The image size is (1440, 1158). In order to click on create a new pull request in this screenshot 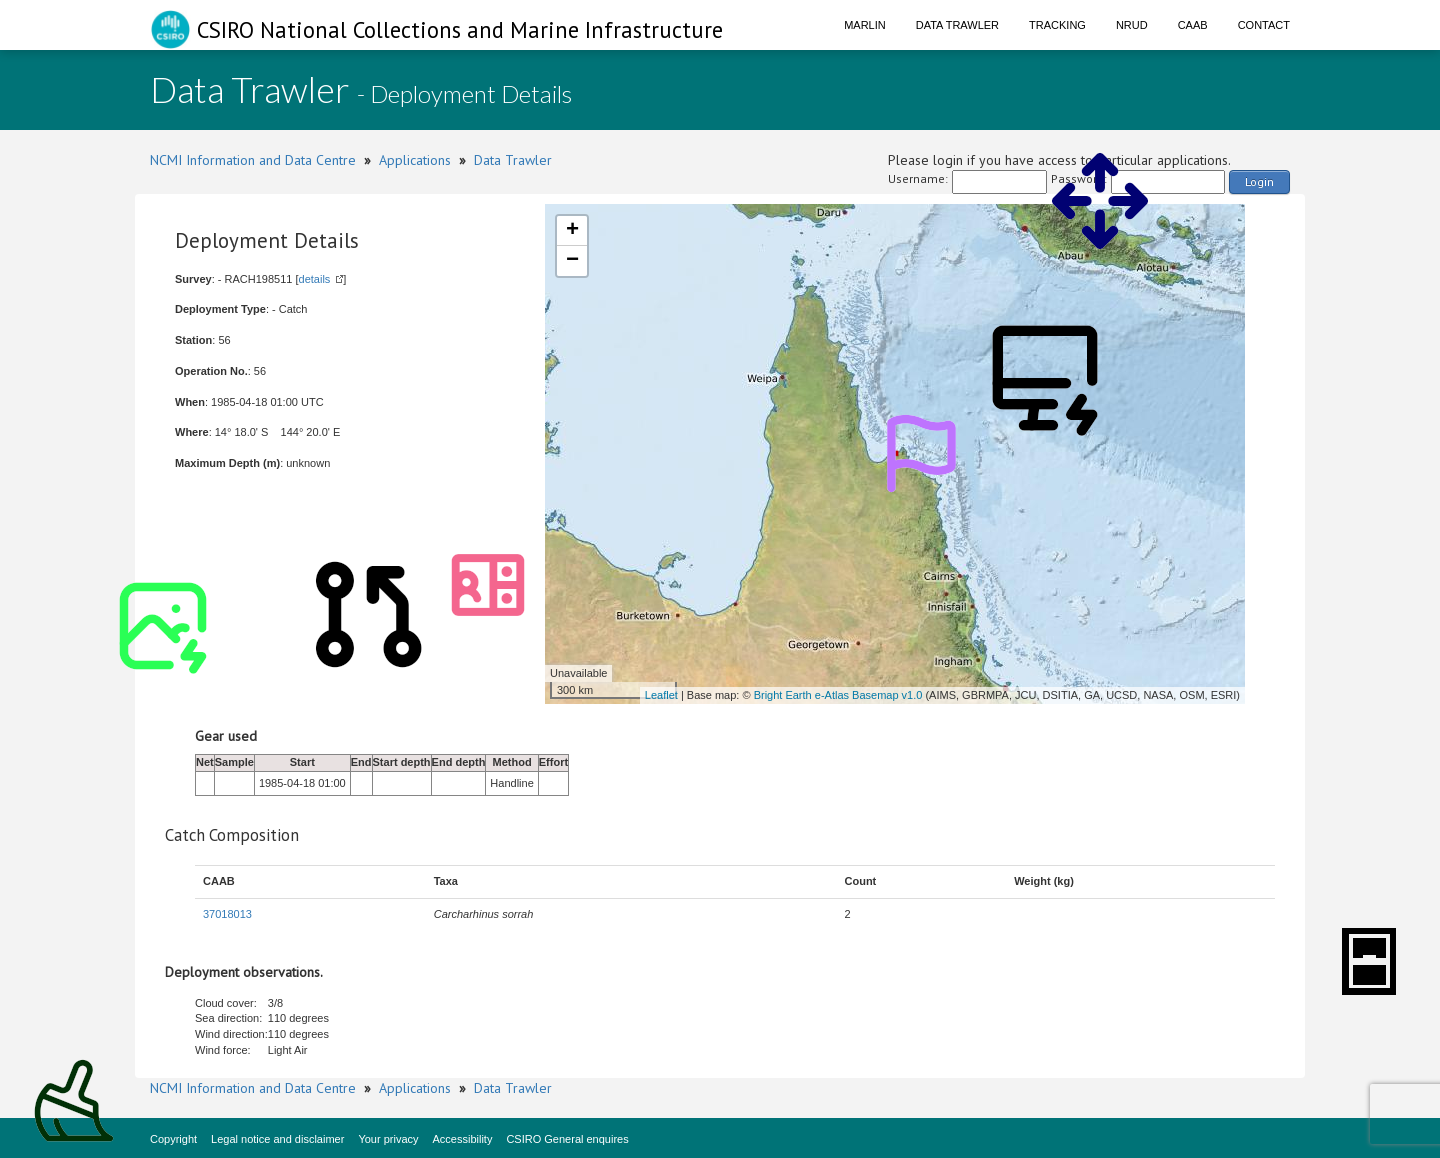, I will do `click(364, 614)`.